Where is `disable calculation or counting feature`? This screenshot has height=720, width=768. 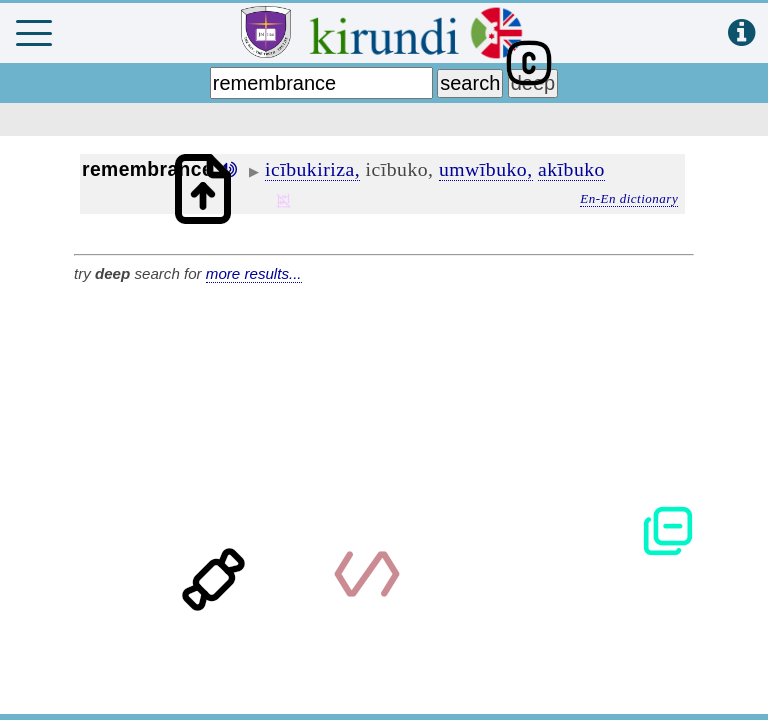 disable calculation or counting feature is located at coordinates (283, 200).